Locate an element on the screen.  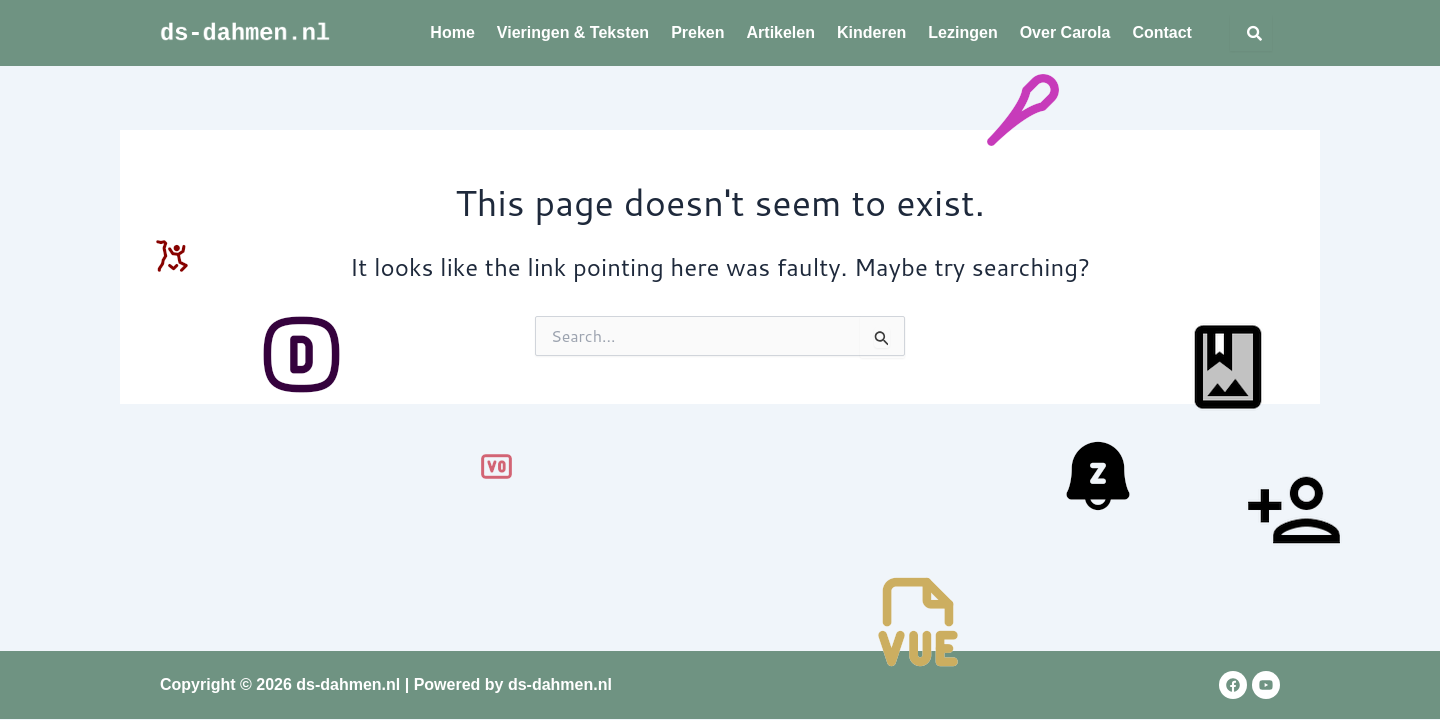
indicates a "D" rating or grade is located at coordinates (301, 354).